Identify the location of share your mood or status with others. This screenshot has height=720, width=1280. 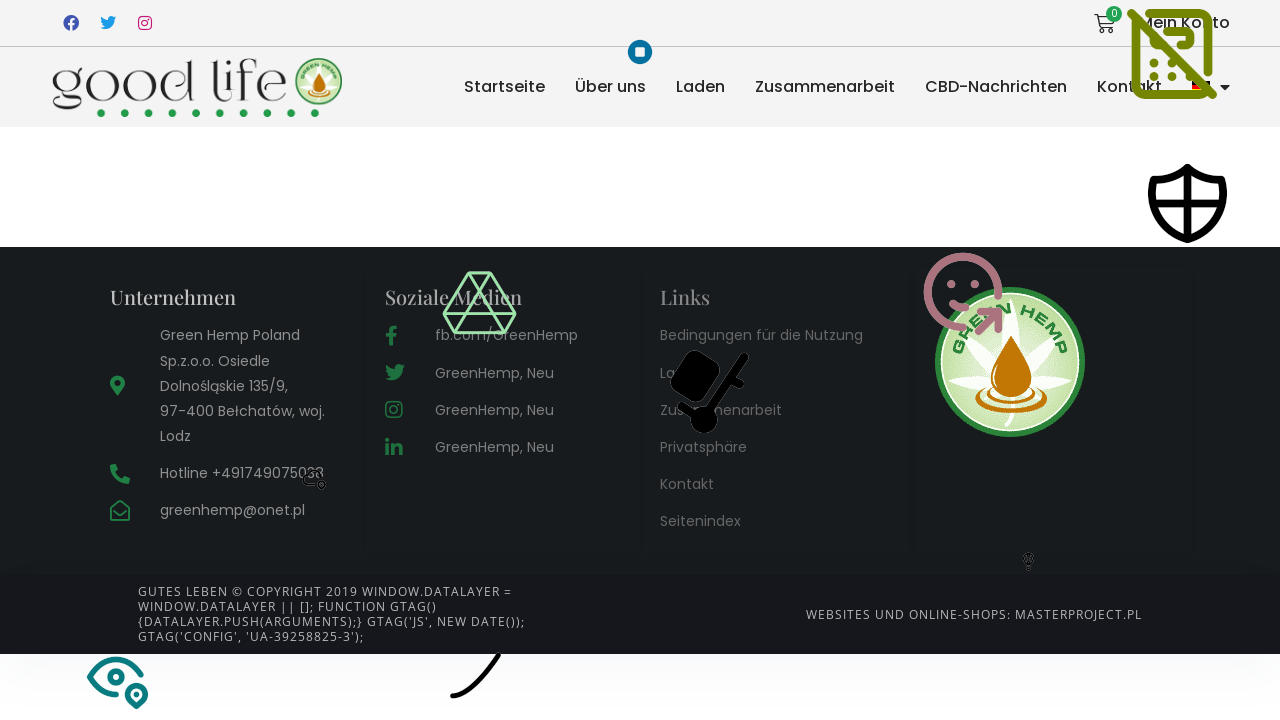
(963, 292).